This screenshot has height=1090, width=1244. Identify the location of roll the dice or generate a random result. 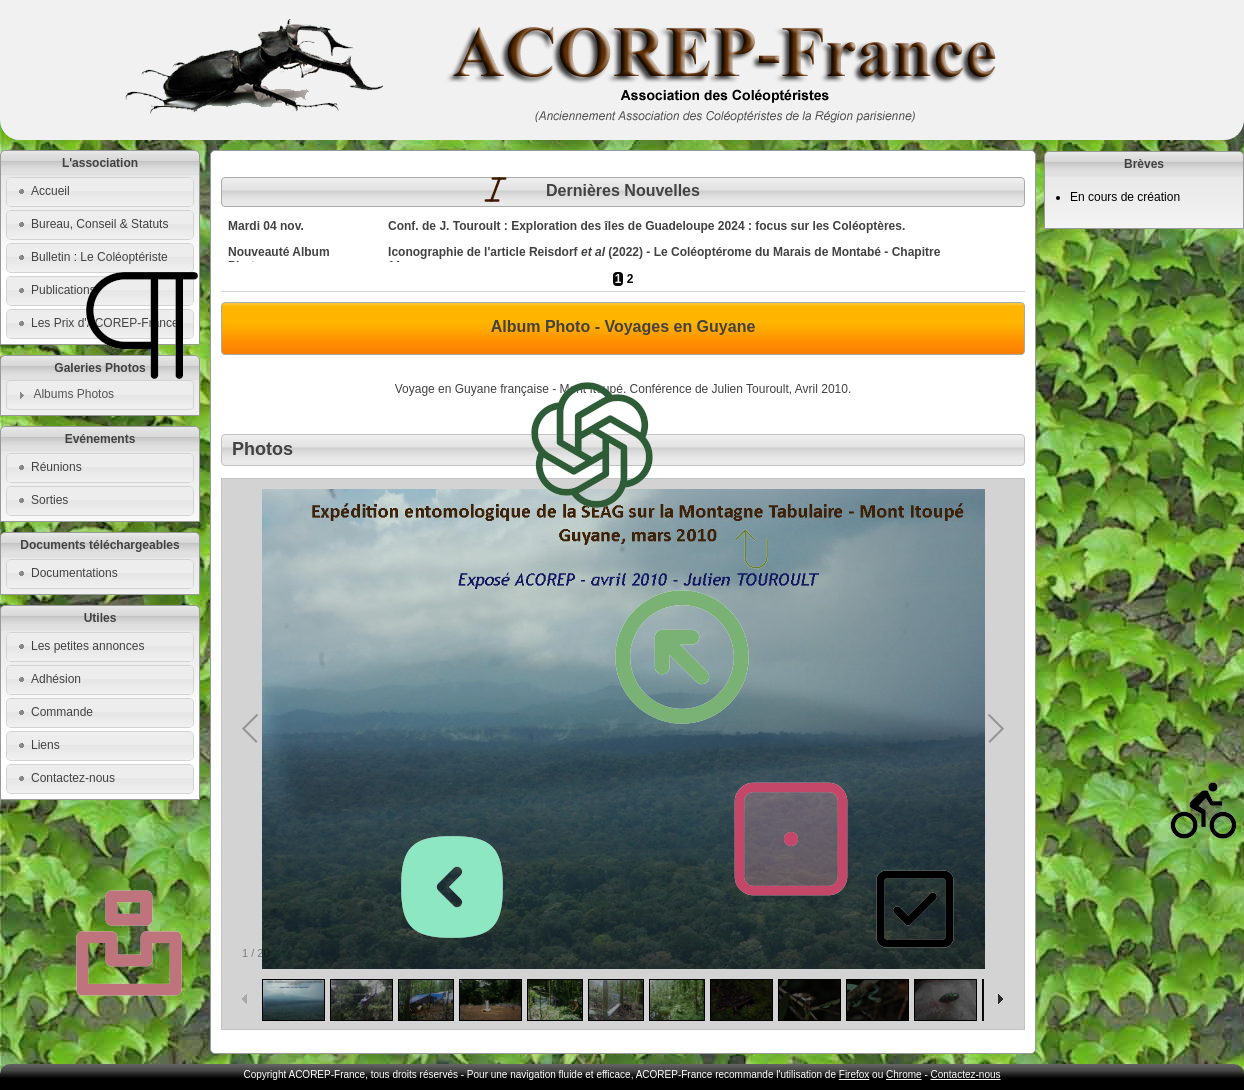
(791, 839).